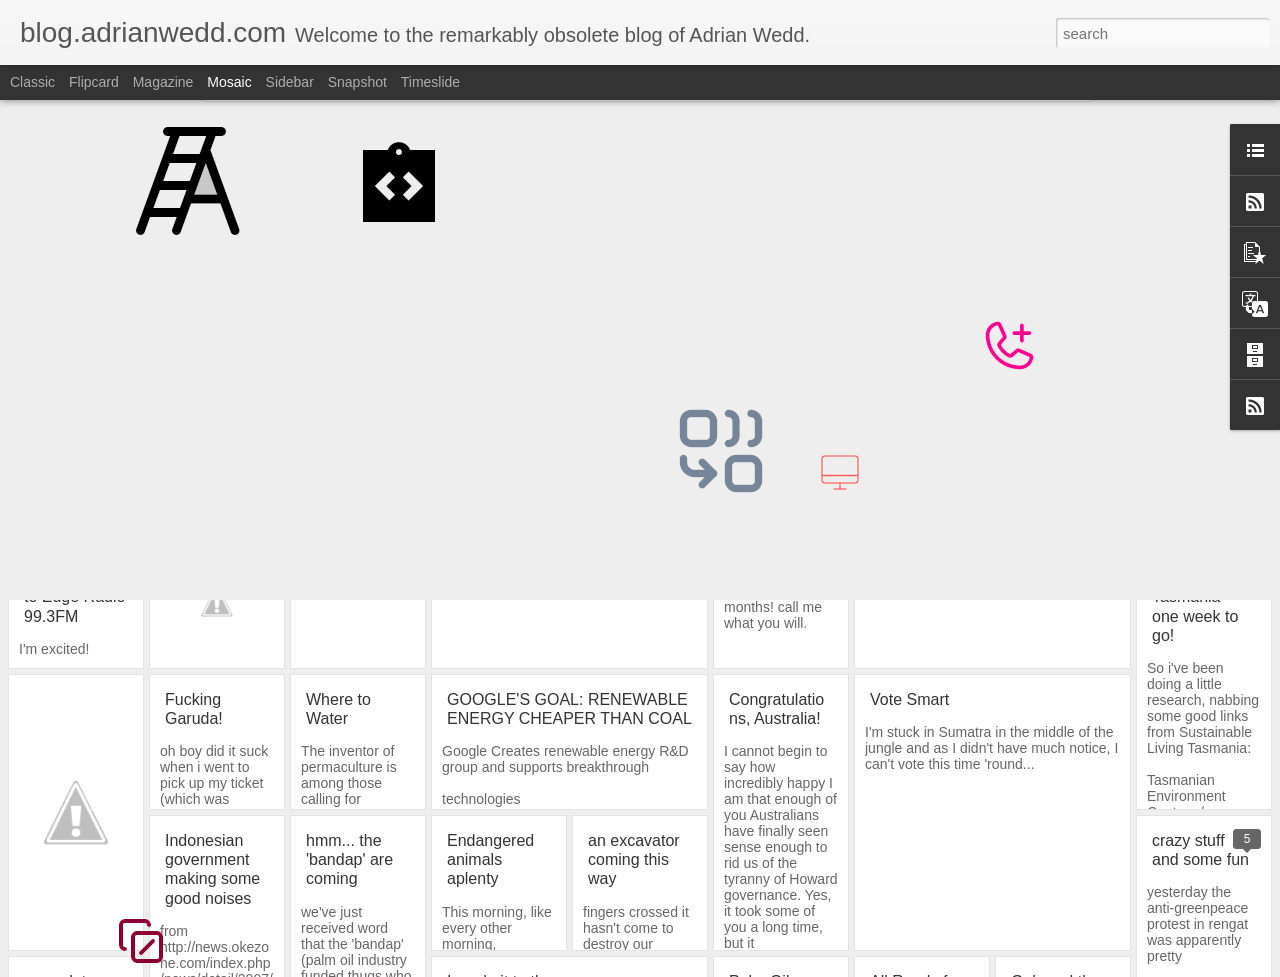  Describe the element at coordinates (840, 471) in the screenshot. I see `switch to desktop view` at that location.